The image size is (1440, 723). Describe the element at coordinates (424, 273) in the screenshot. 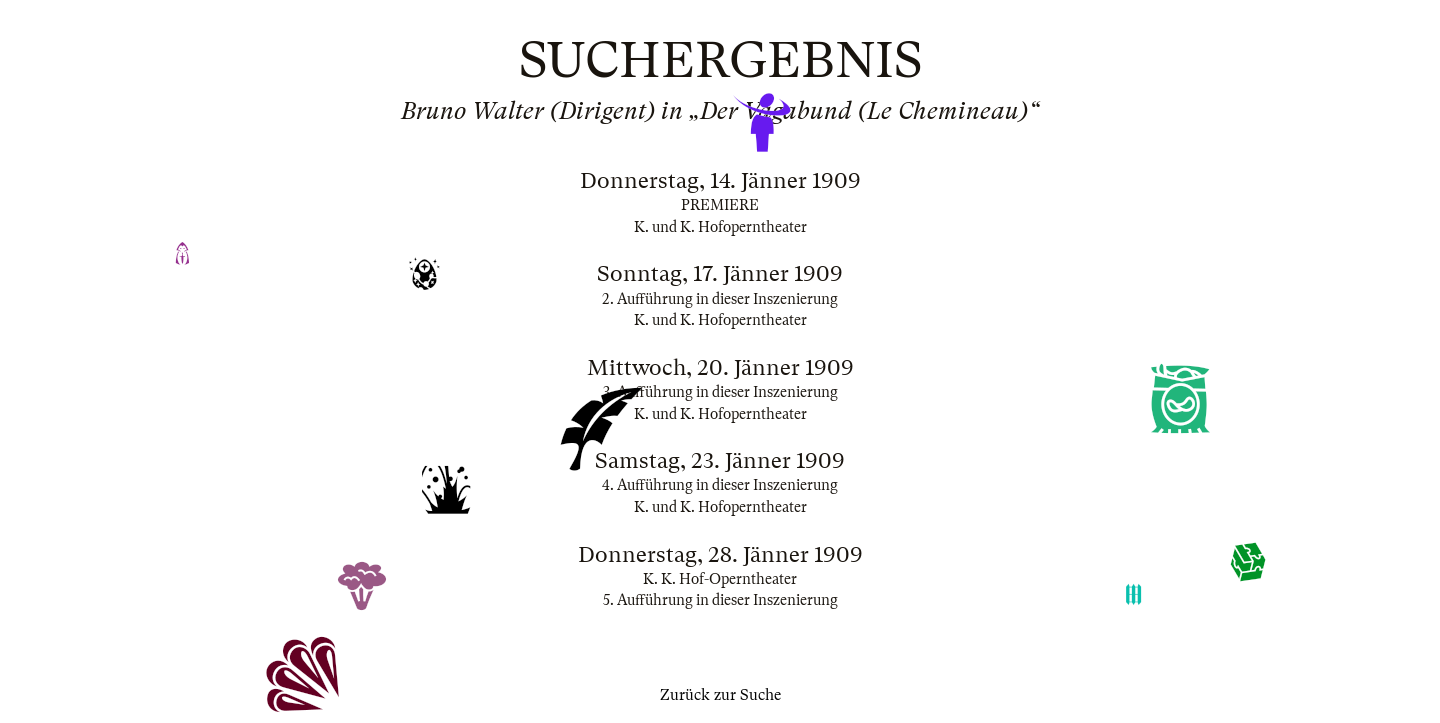

I see `a cosmic or celestial themed collectible item` at that location.